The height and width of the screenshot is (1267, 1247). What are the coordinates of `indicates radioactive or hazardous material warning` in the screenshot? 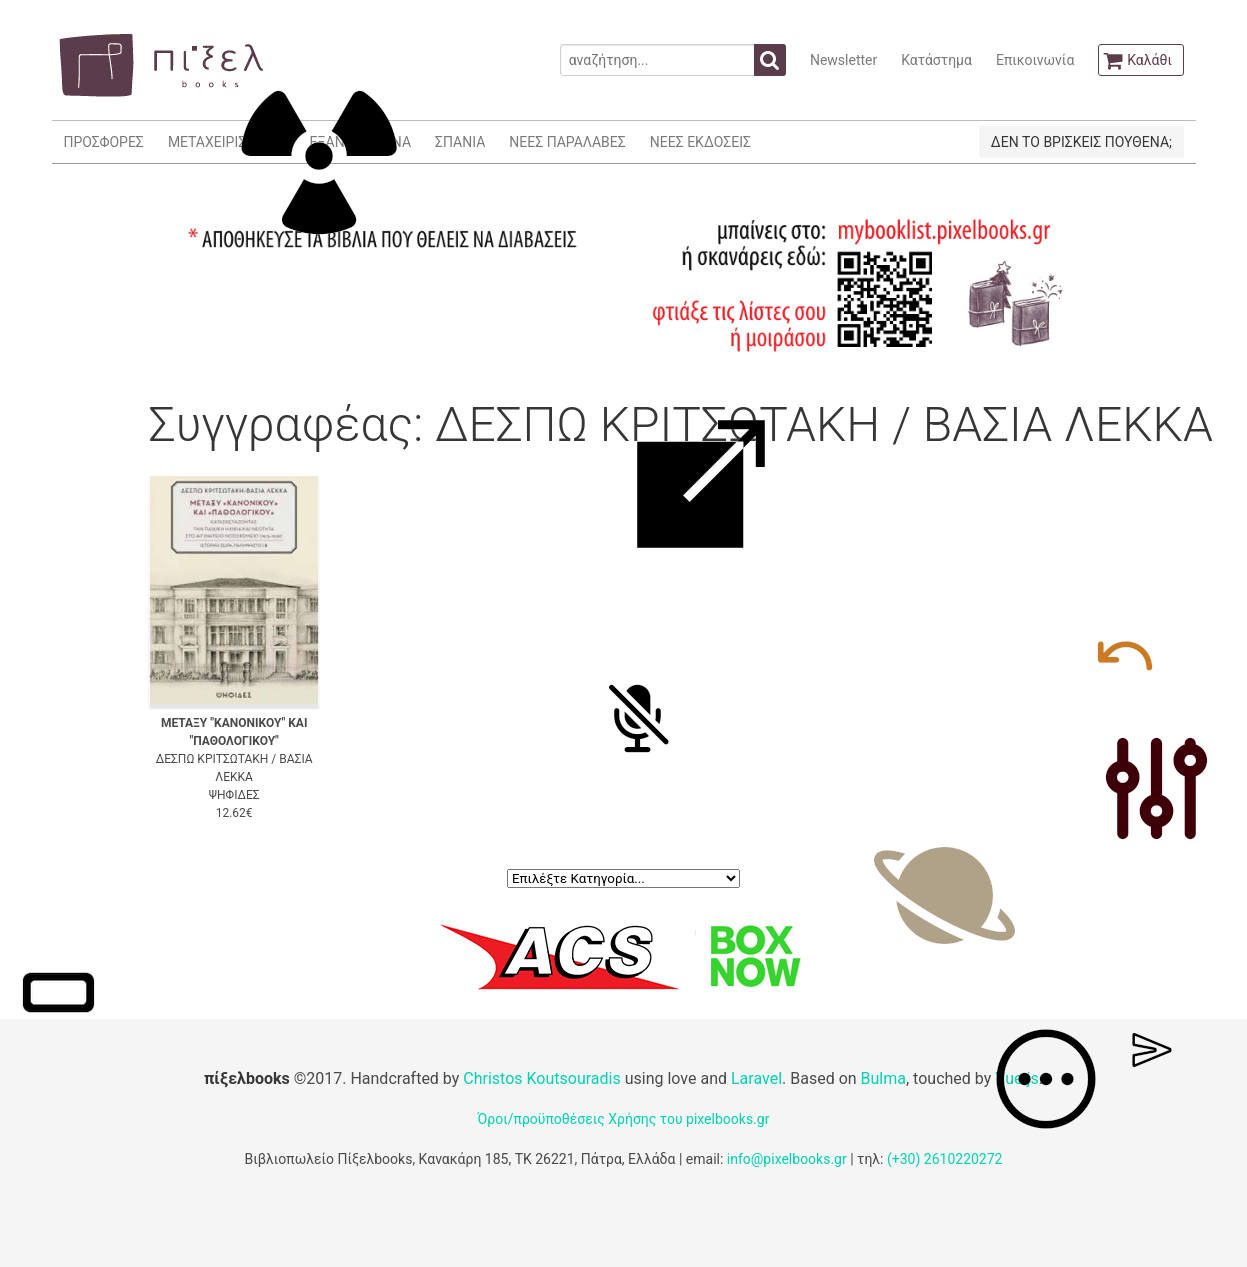 It's located at (319, 156).